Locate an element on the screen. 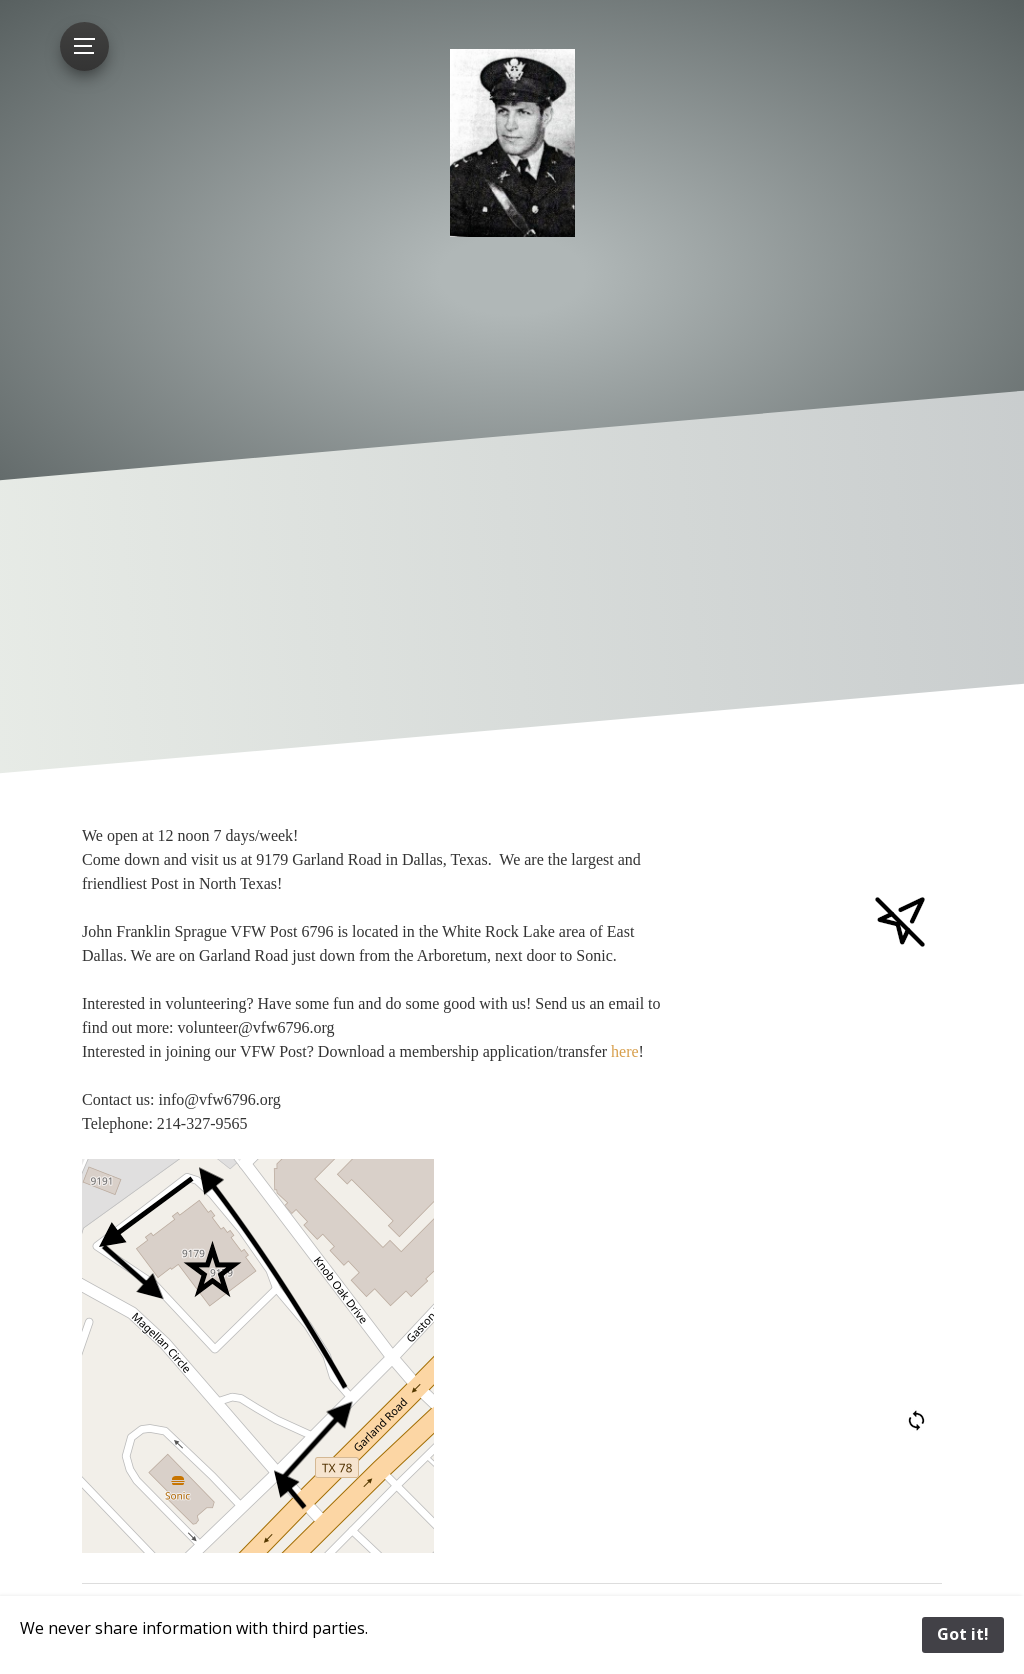  repeat or loop playback is located at coordinates (916, 1420).